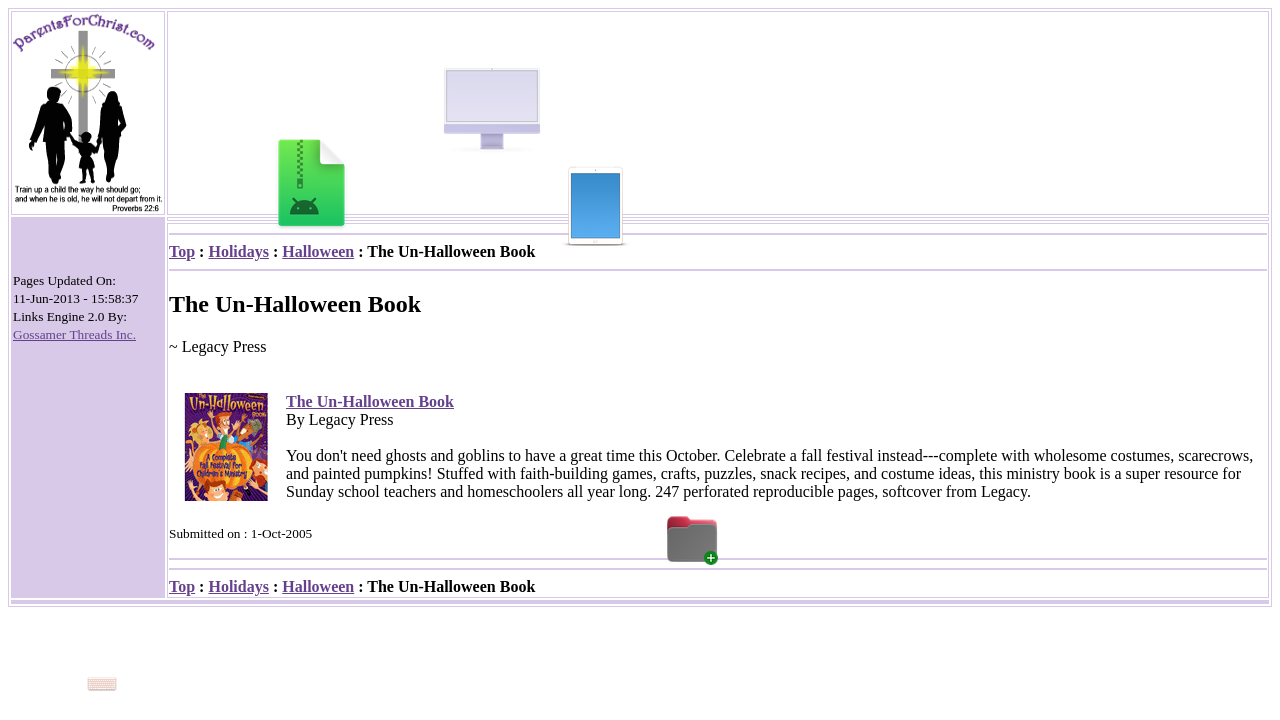  What do you see at coordinates (311, 184) in the screenshot?
I see `an android application package file` at bounding box center [311, 184].